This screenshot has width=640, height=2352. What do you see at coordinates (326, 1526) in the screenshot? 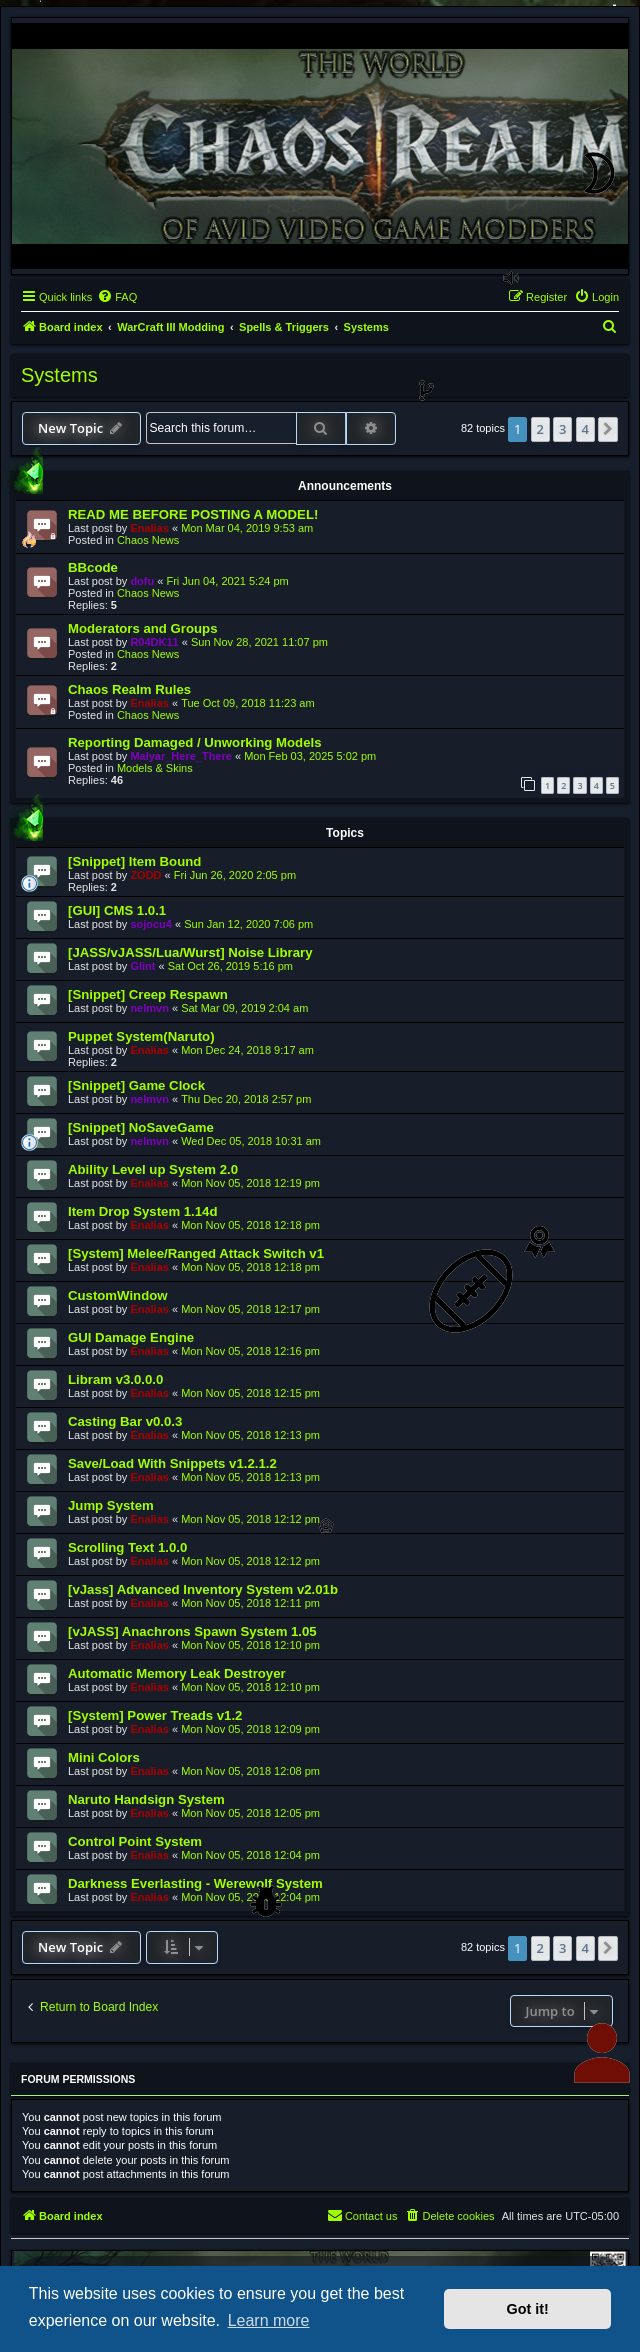
I see `view user profile` at bounding box center [326, 1526].